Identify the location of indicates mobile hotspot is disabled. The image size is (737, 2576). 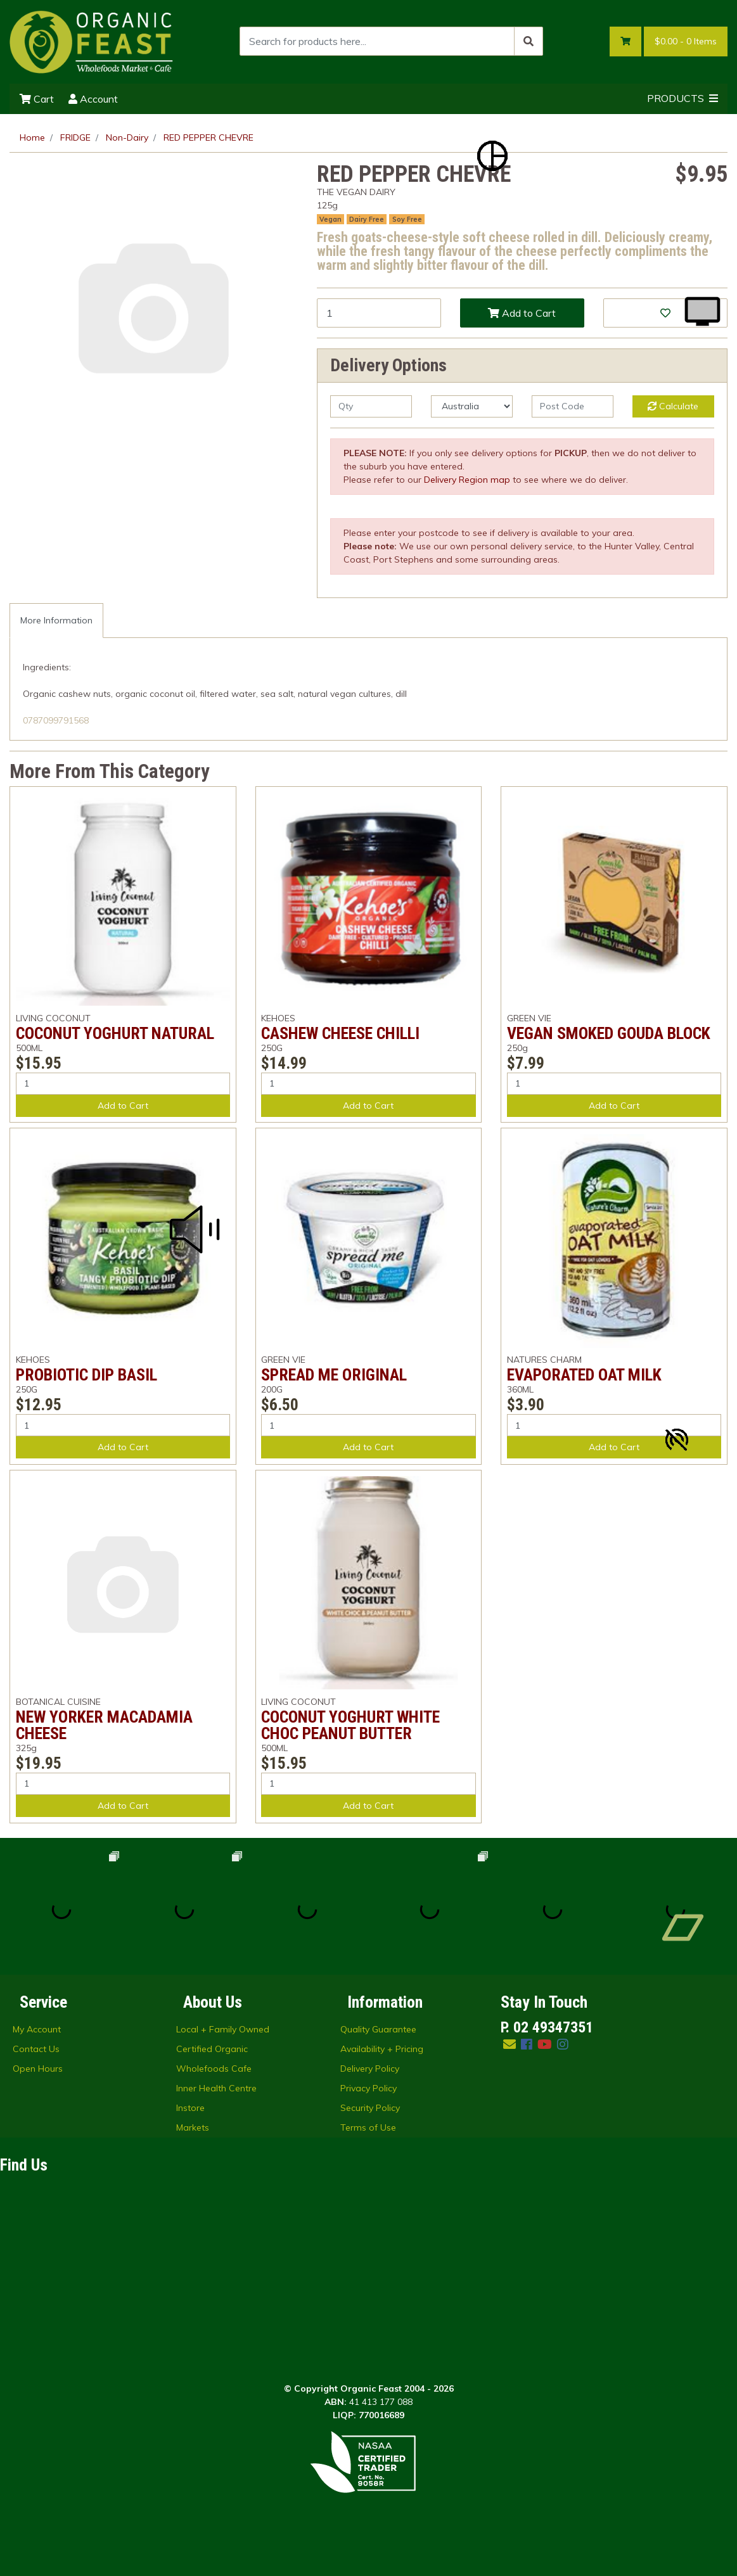
(677, 1440).